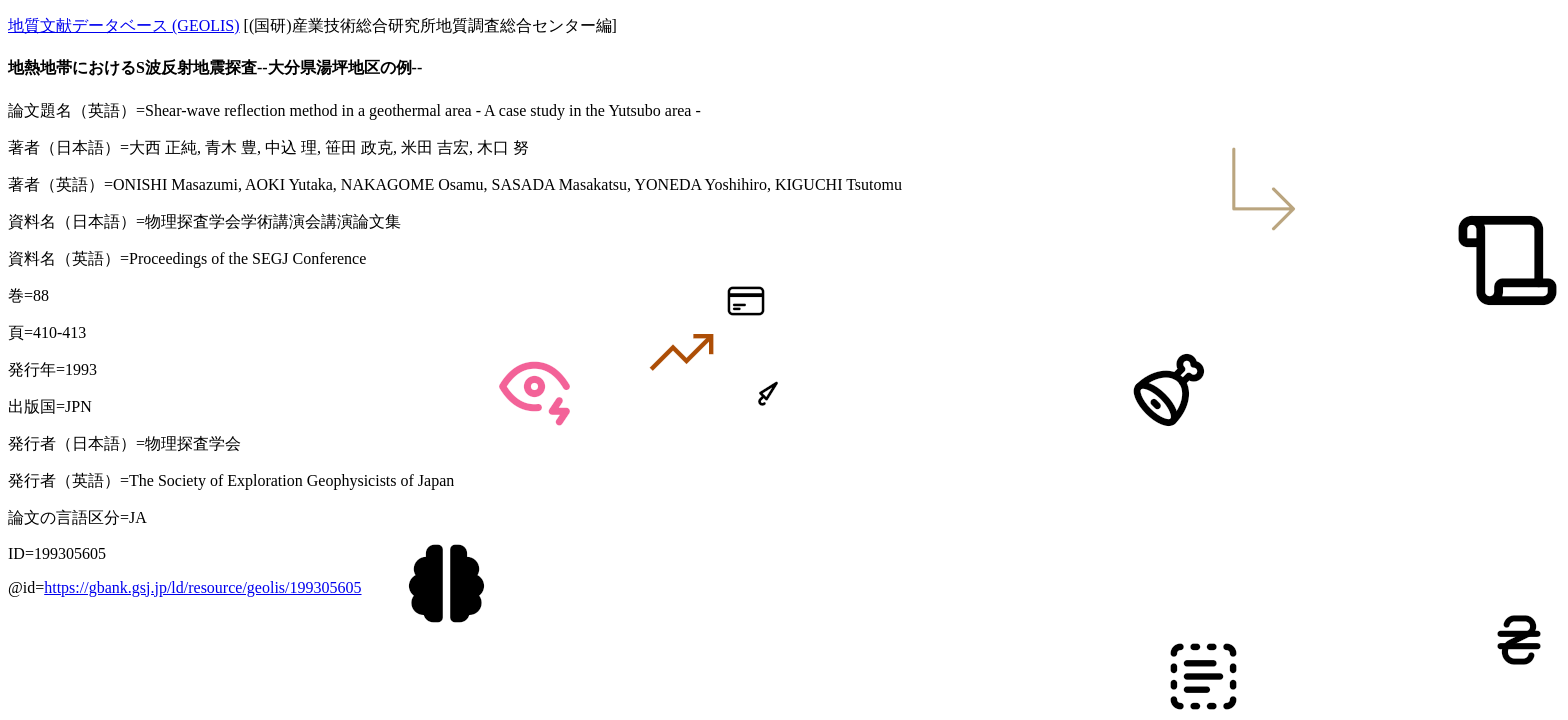 This screenshot has height=720, width=1568. What do you see at coordinates (1507, 260) in the screenshot?
I see `view document or manuscript` at bounding box center [1507, 260].